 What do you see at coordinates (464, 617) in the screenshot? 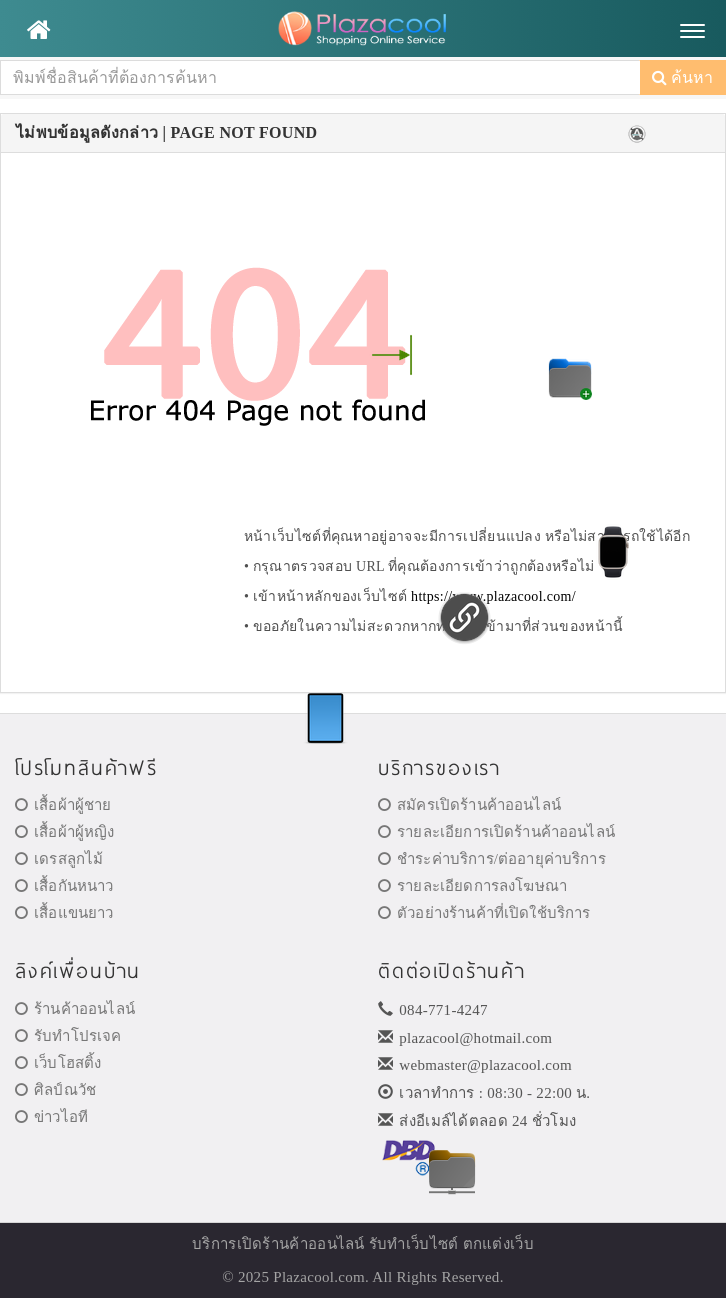
I see `indicates a symbolic link or alias to another file` at bounding box center [464, 617].